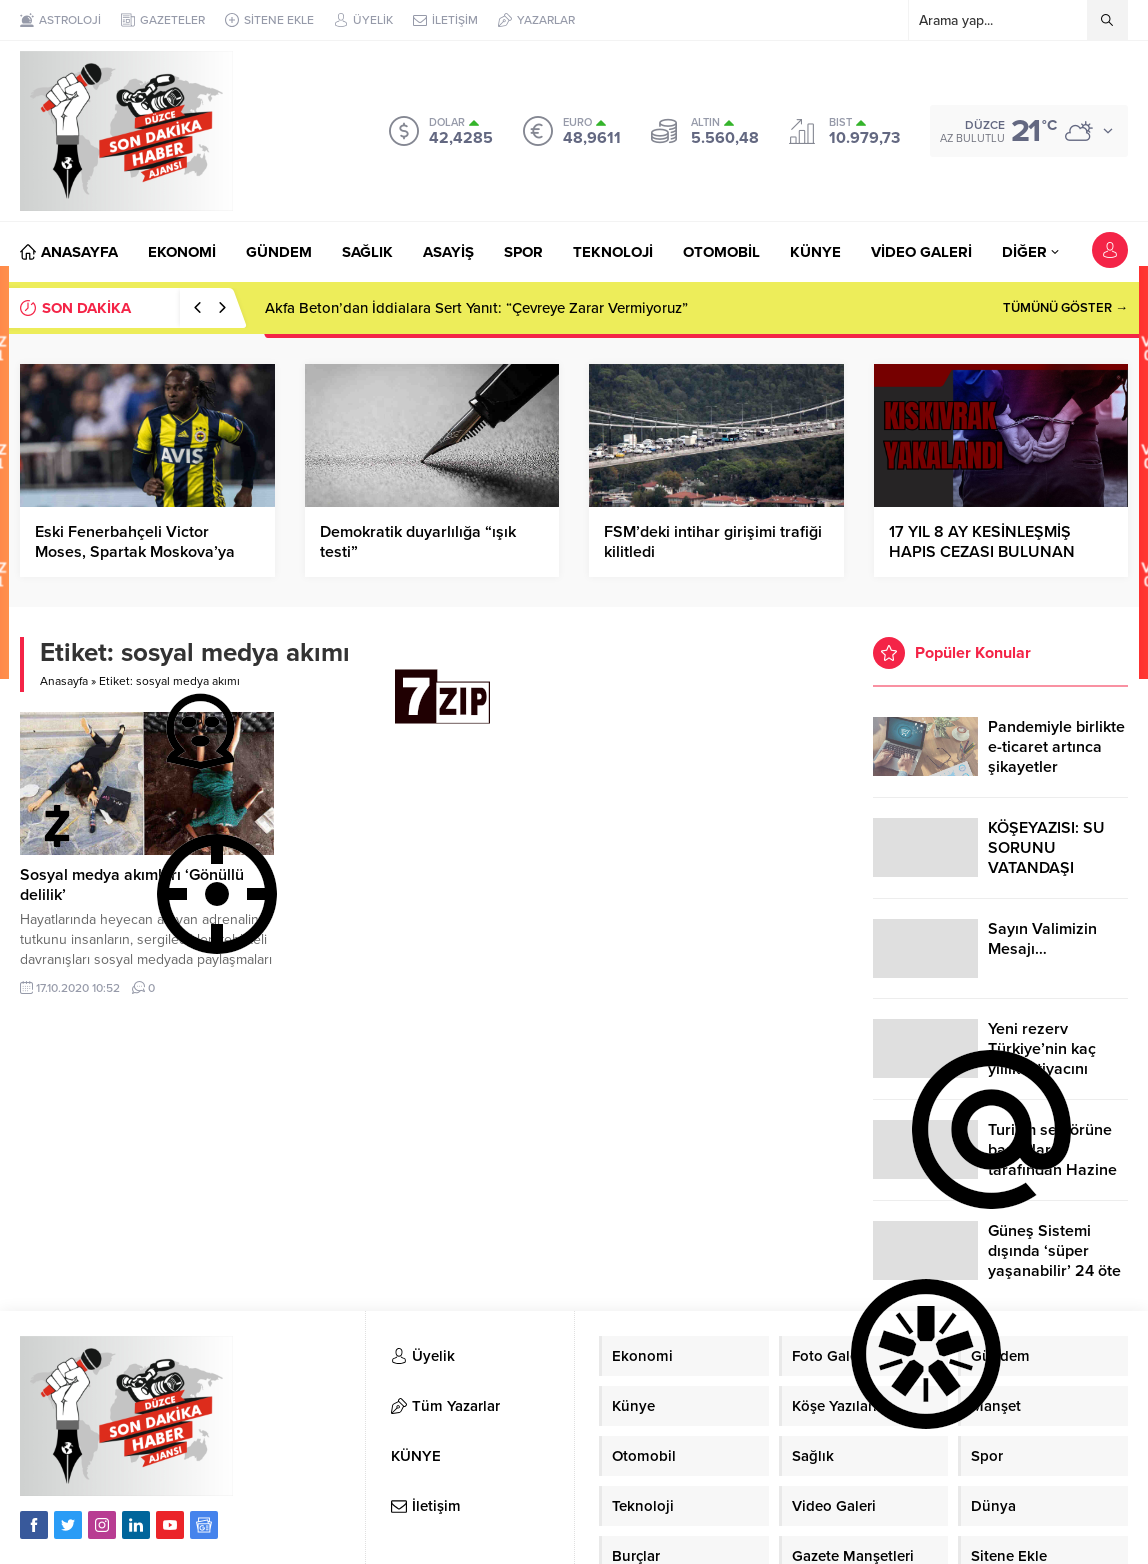  I want to click on indicates a criminal or suspect profile, so click(200, 731).